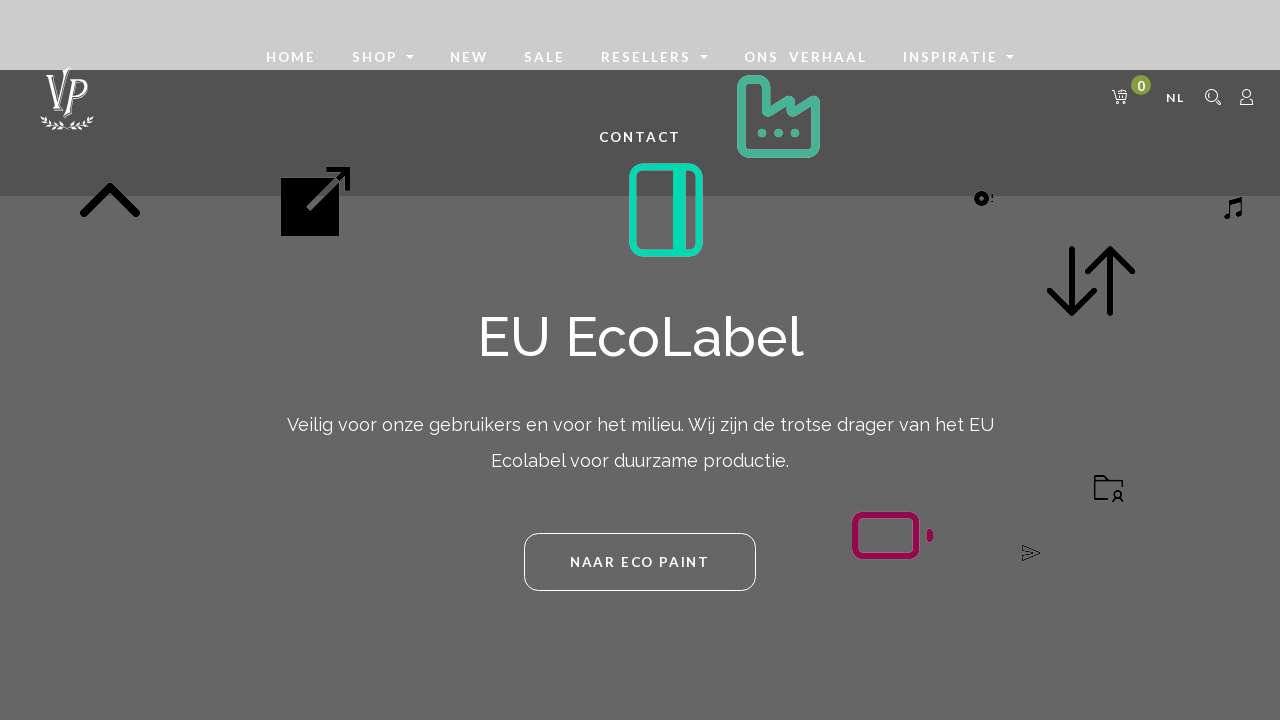 This screenshot has width=1280, height=720. Describe the element at coordinates (1108, 487) in the screenshot. I see `access user profile folder` at that location.